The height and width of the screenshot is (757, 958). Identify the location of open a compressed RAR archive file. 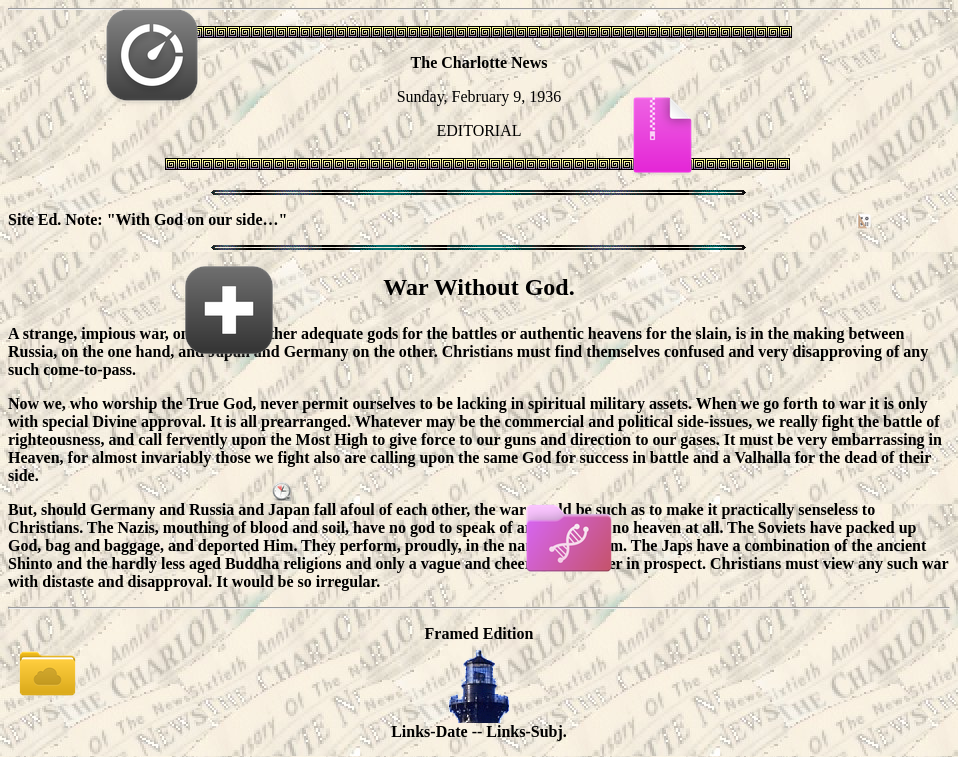
(662, 136).